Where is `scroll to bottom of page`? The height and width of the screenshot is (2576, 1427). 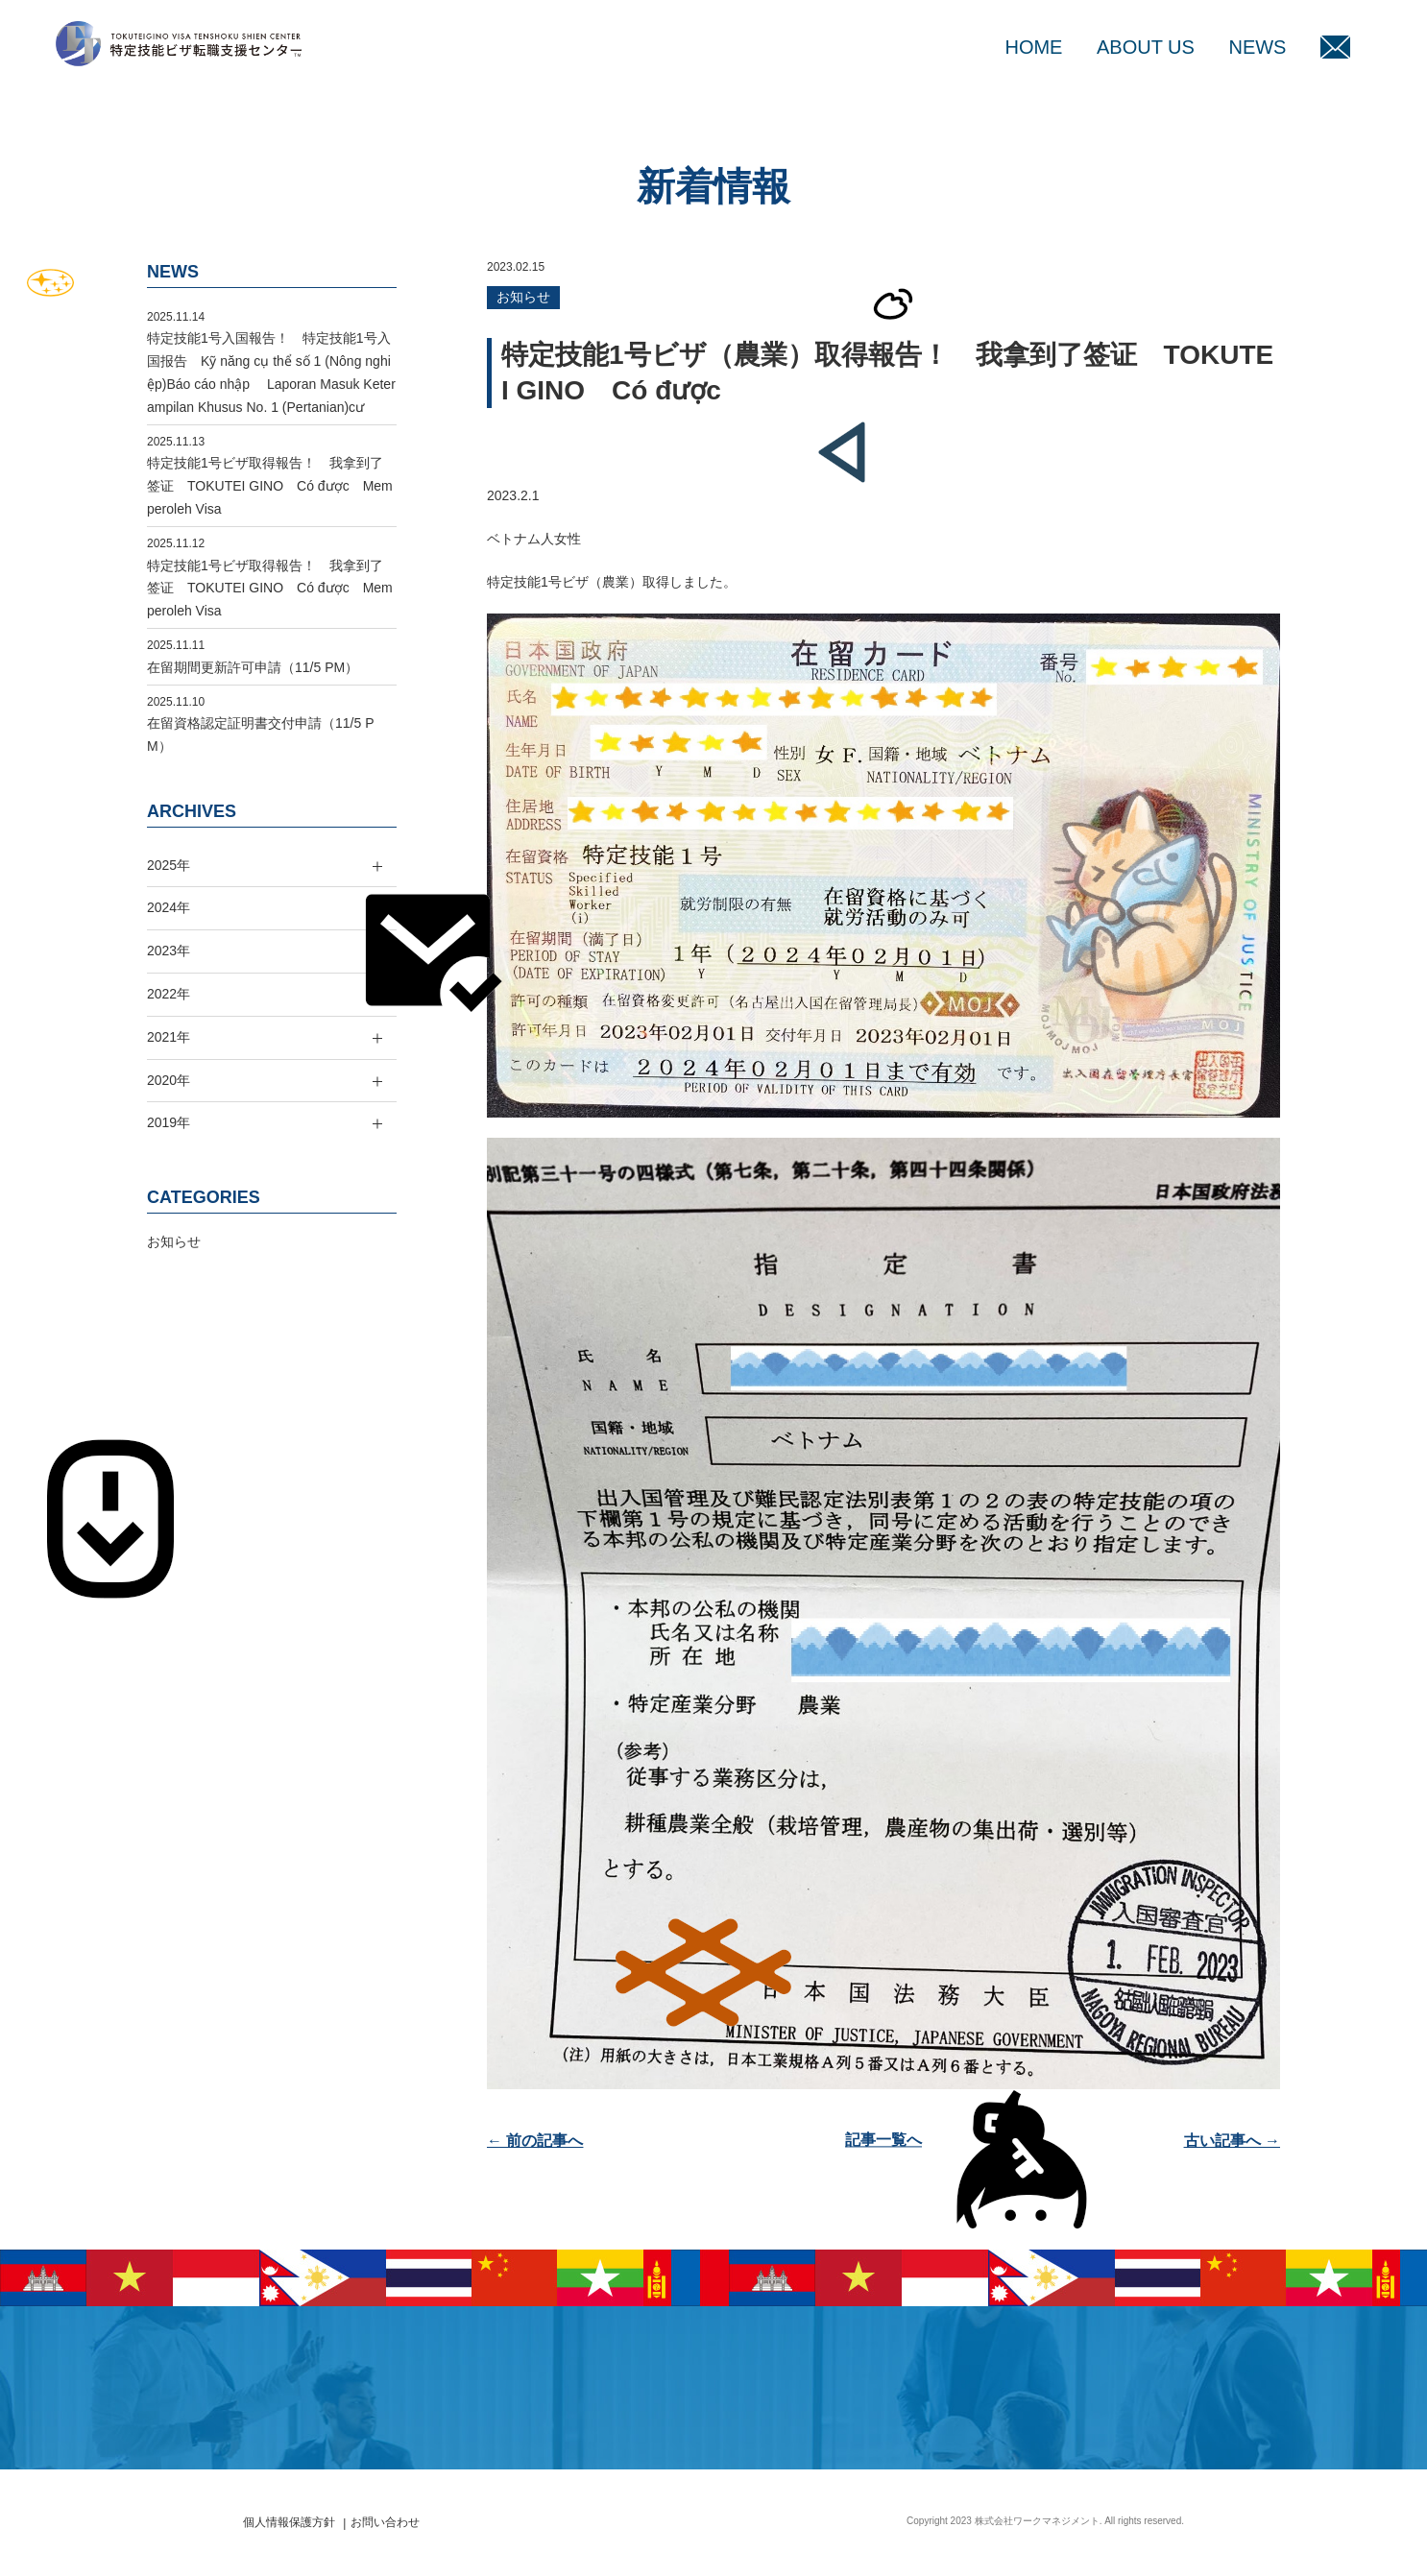 scroll to bottom of page is located at coordinates (110, 1519).